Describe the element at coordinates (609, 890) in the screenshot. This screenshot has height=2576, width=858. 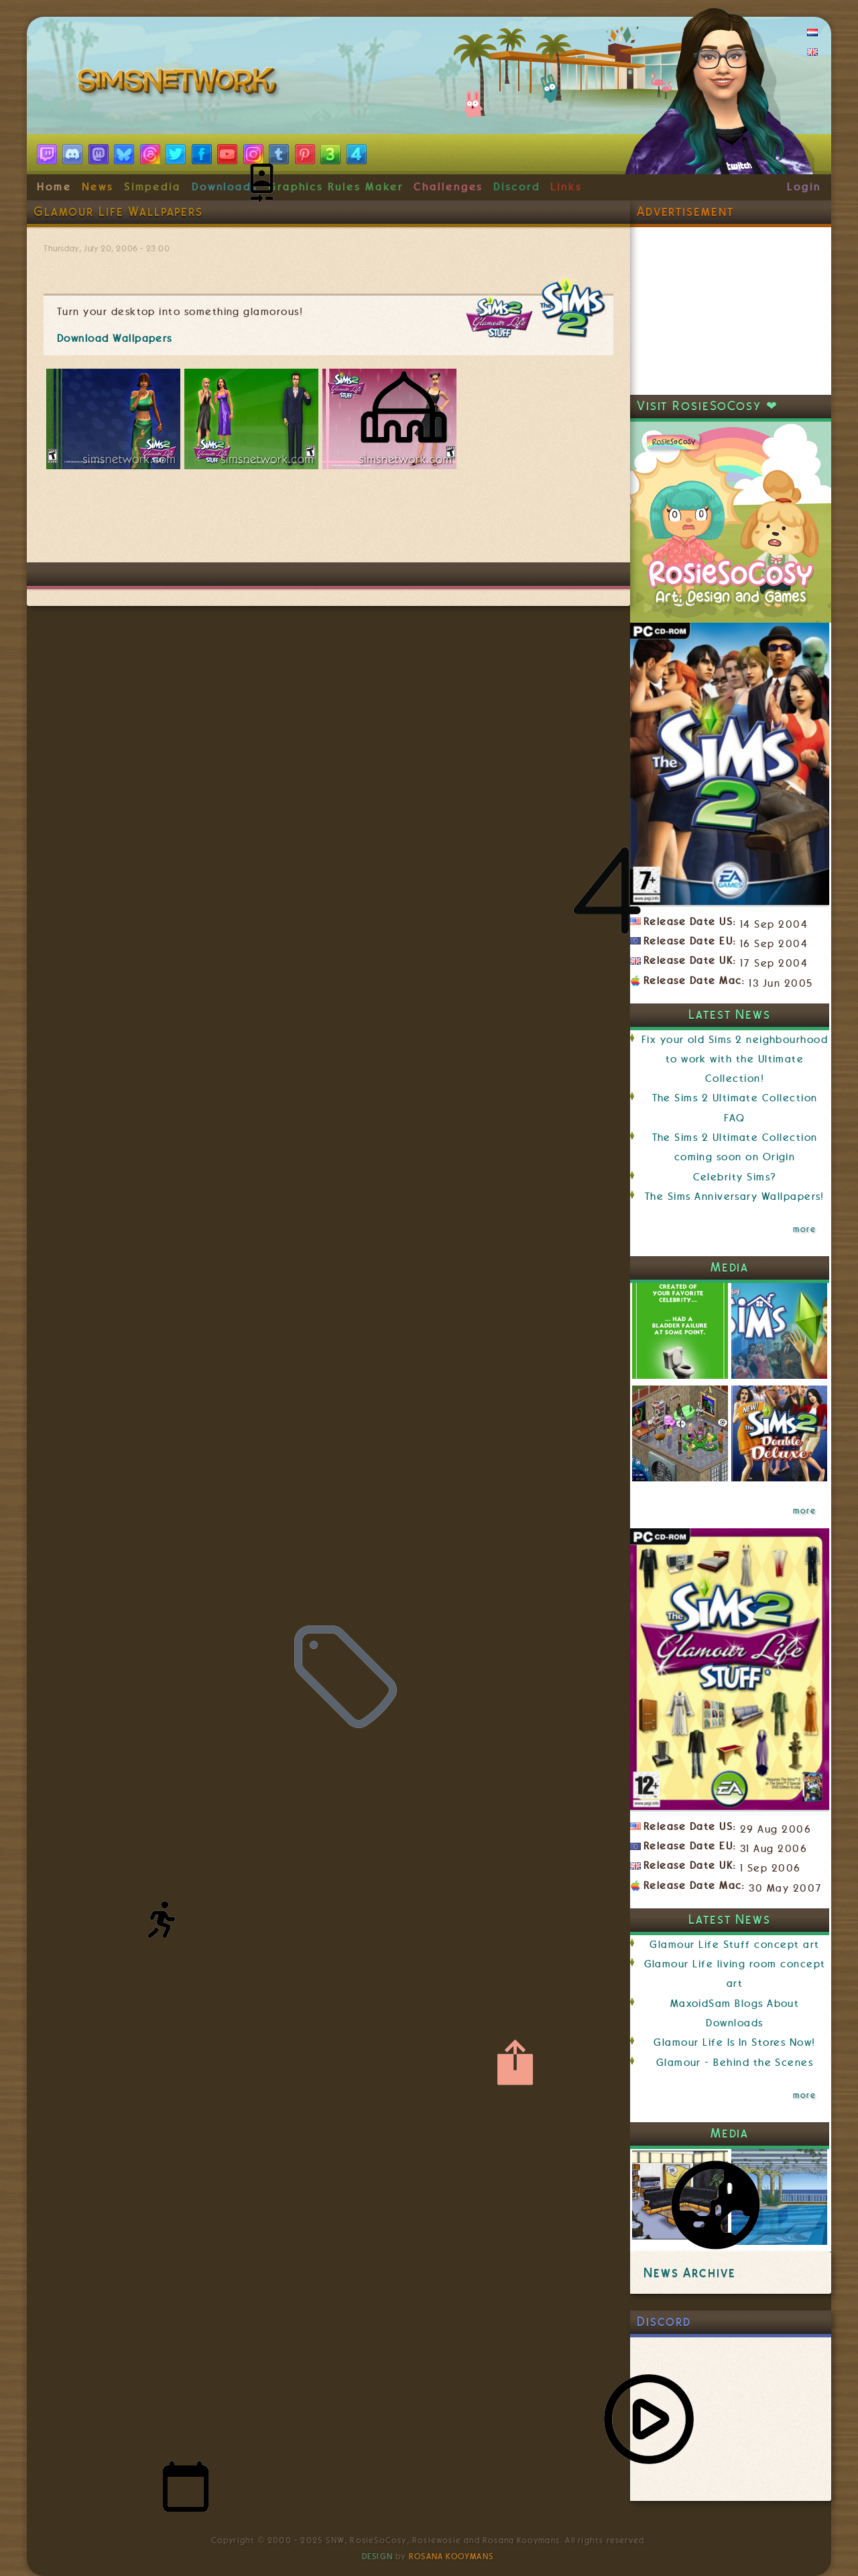
I see `indicates step four in a multi-step process` at that location.